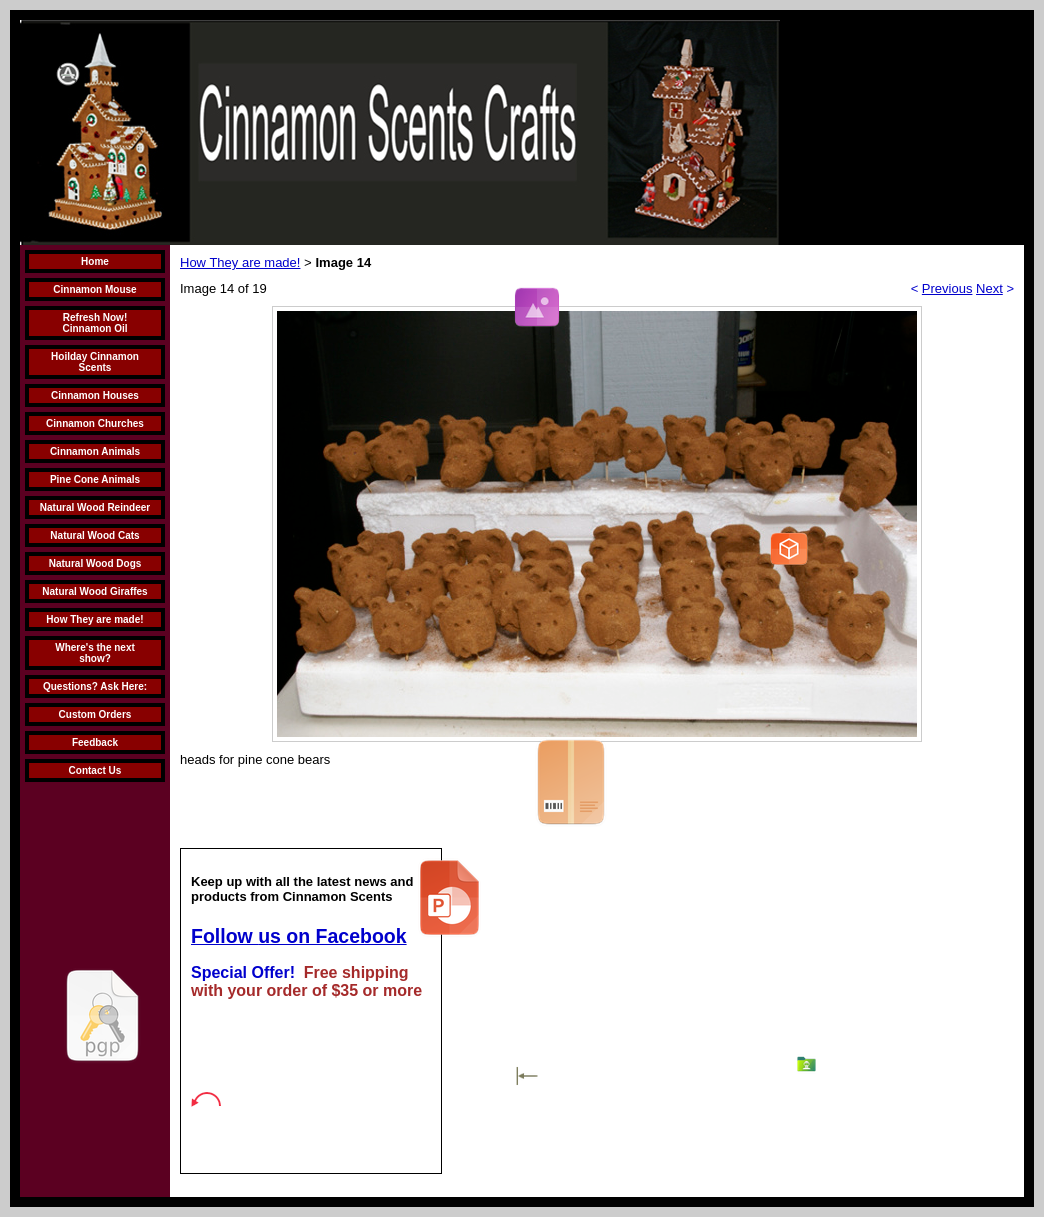  What do you see at coordinates (571, 782) in the screenshot?
I see `open a package or archive file` at bounding box center [571, 782].